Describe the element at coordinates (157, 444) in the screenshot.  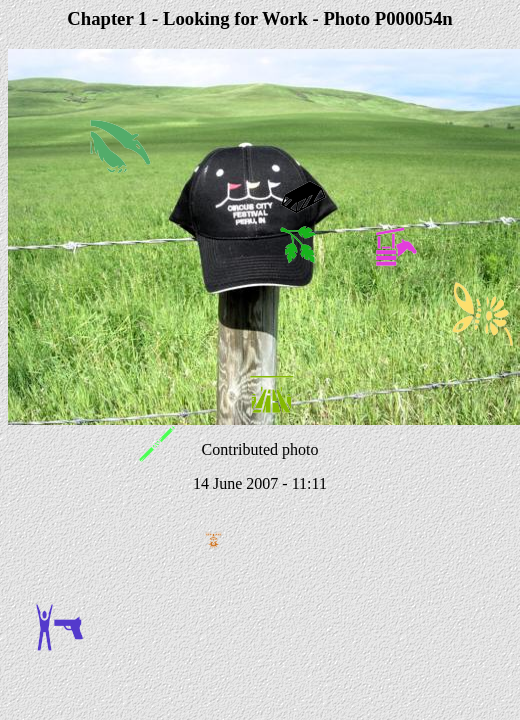
I see `select bo staff as your weapon` at that location.